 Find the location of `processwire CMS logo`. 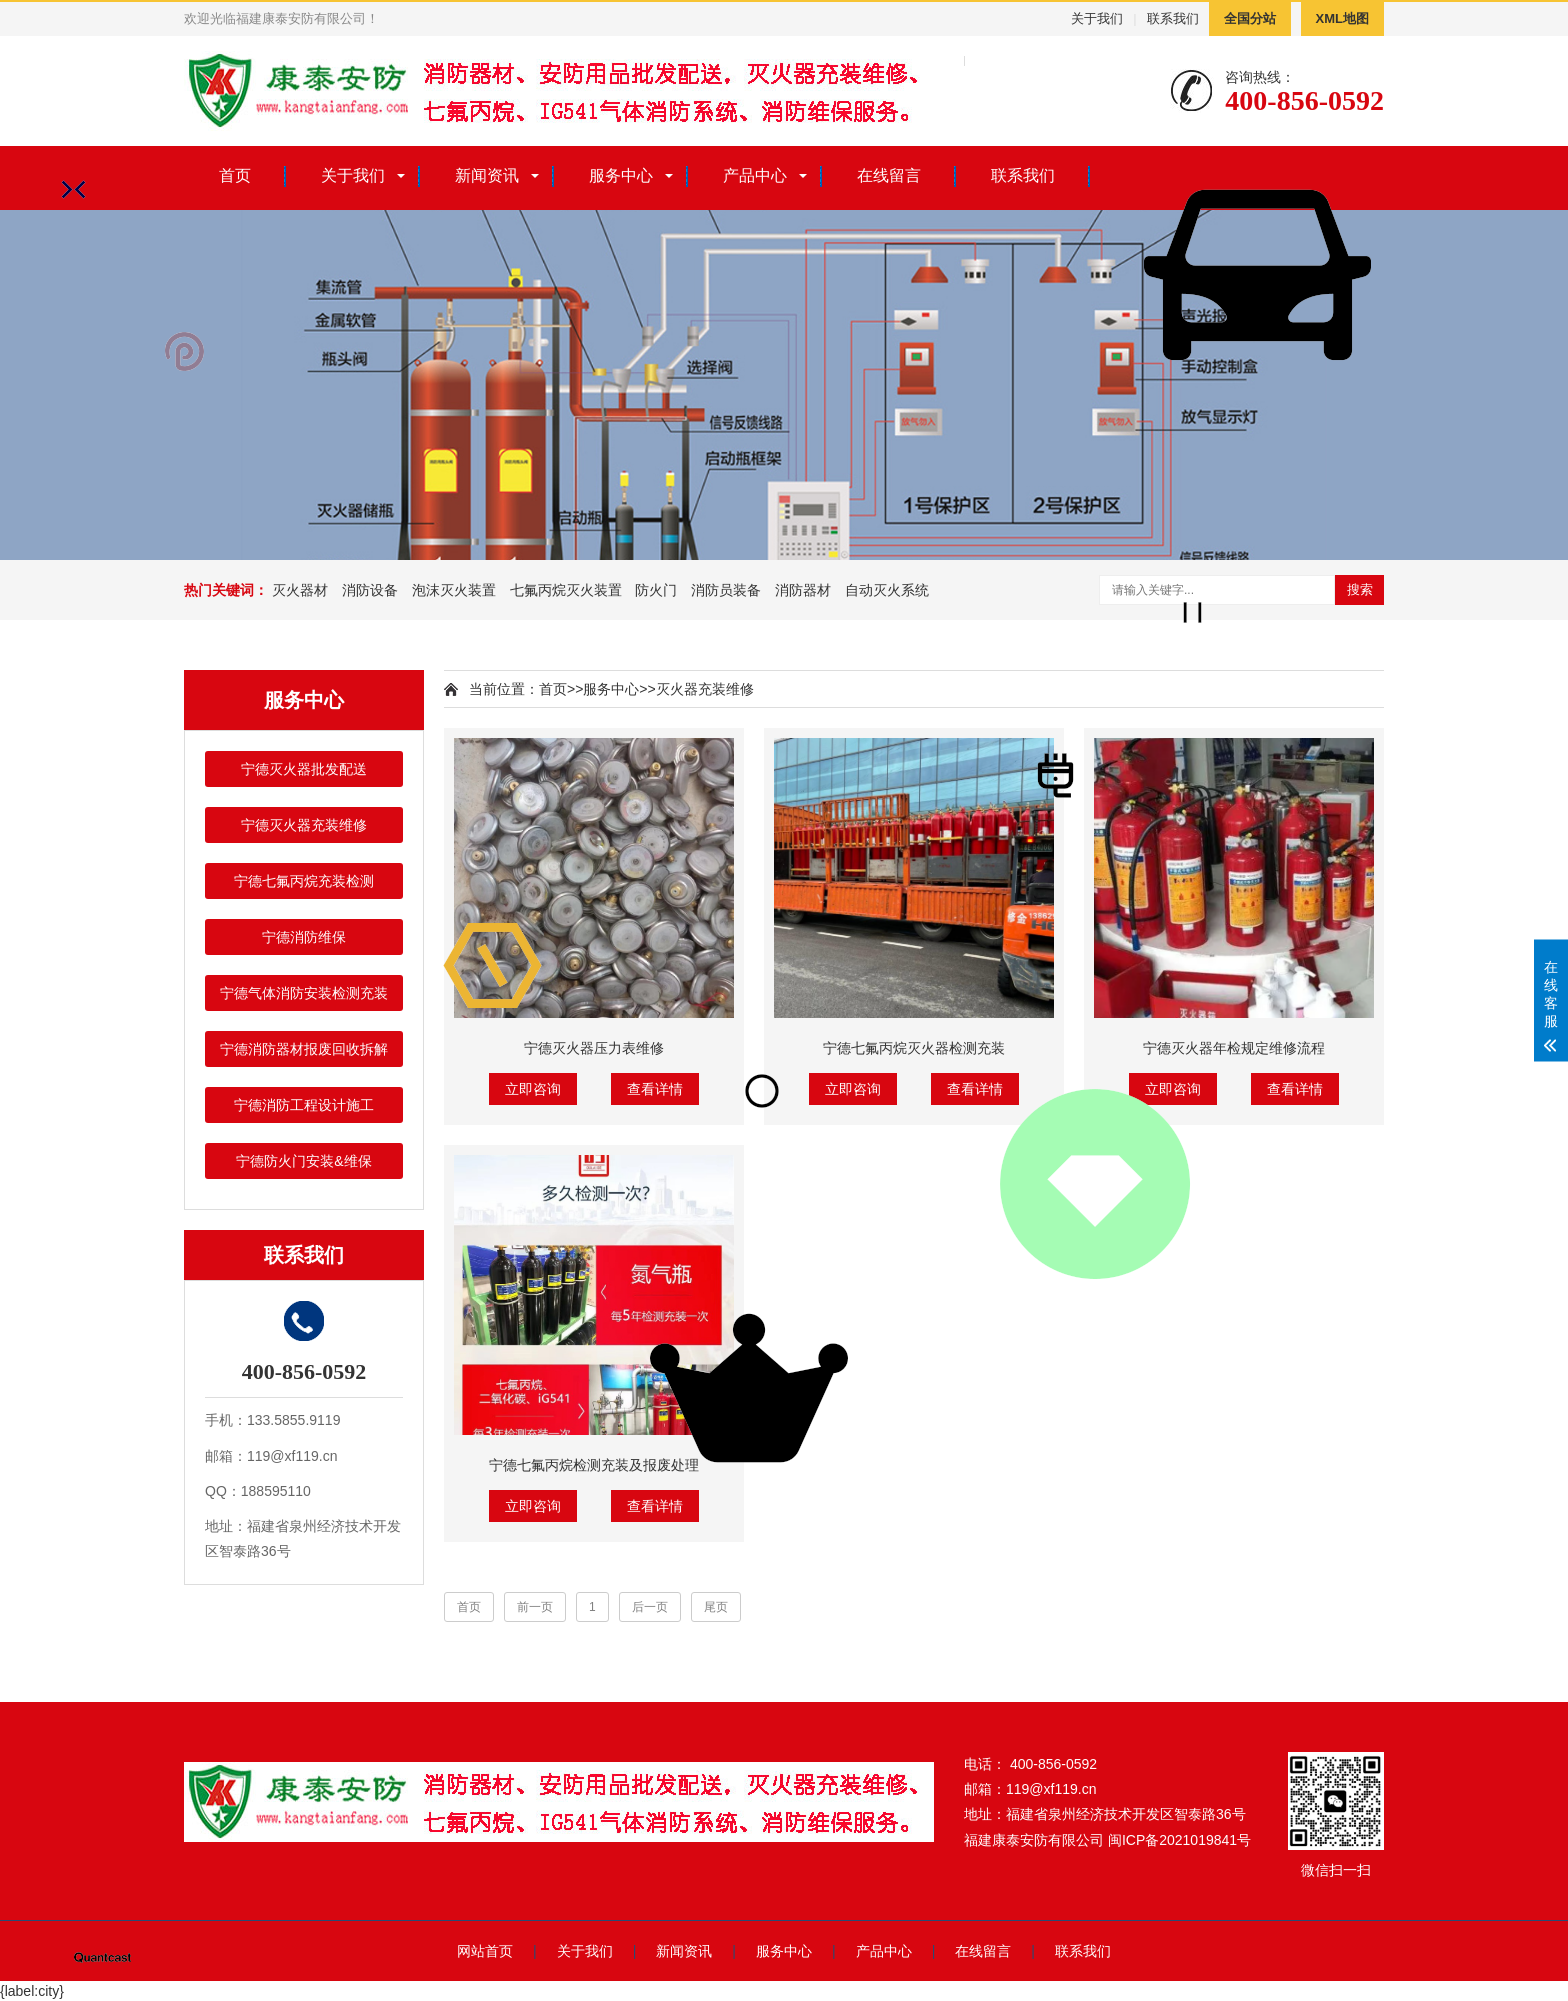

processwire CMS logo is located at coordinates (184, 351).